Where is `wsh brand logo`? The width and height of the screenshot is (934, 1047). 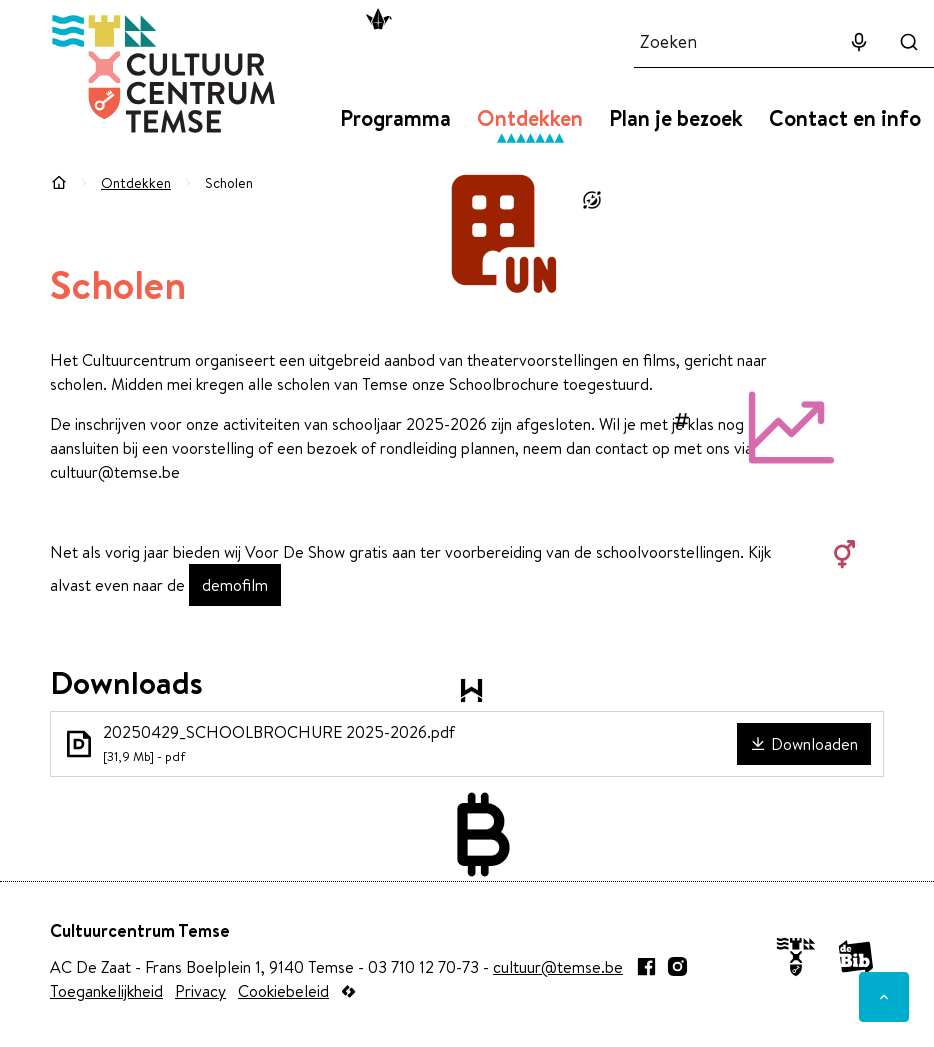
wsh brand logo is located at coordinates (471, 690).